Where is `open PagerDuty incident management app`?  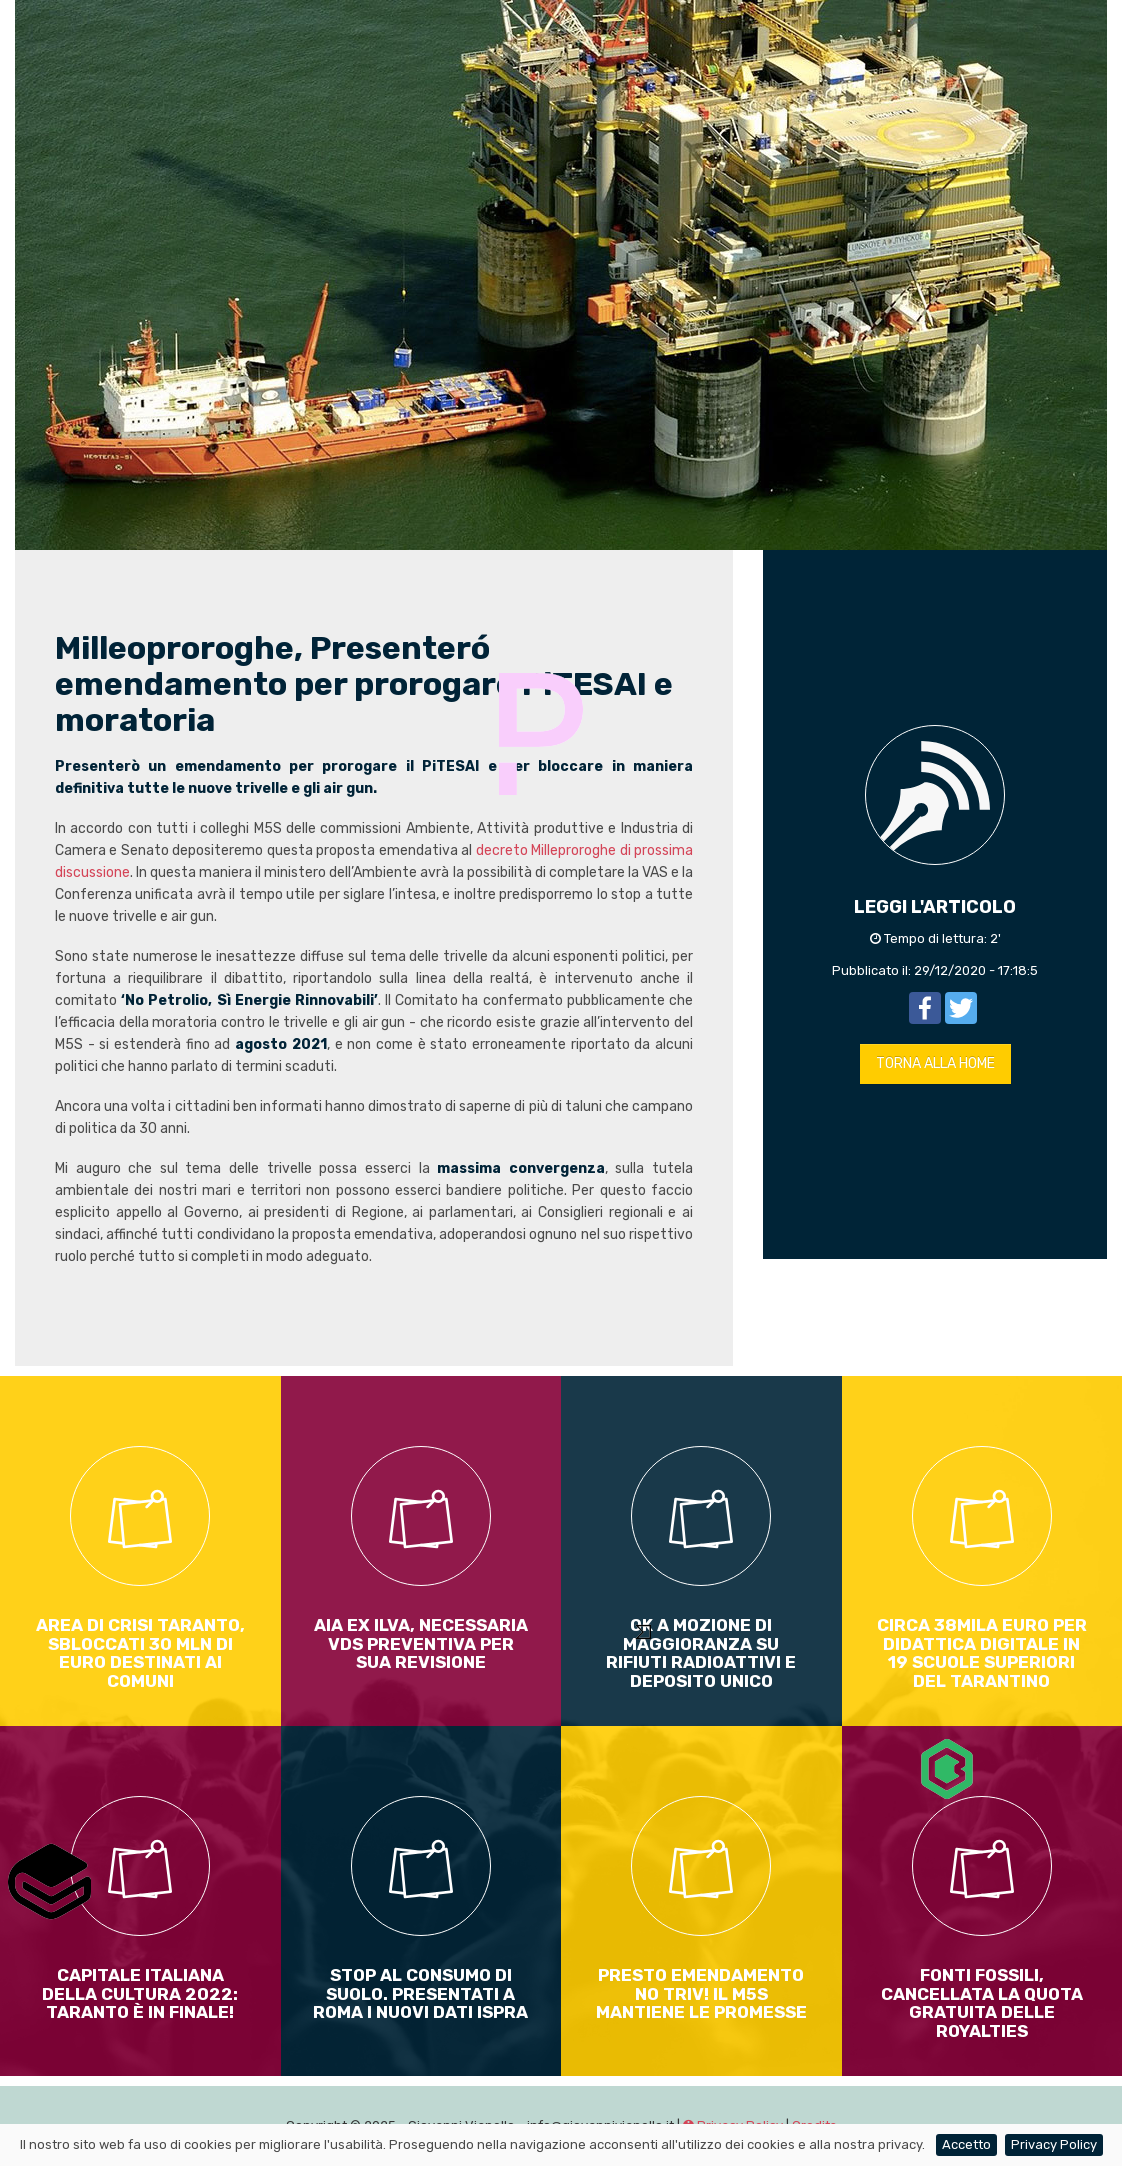 open PagerDuty incident management app is located at coordinates (541, 734).